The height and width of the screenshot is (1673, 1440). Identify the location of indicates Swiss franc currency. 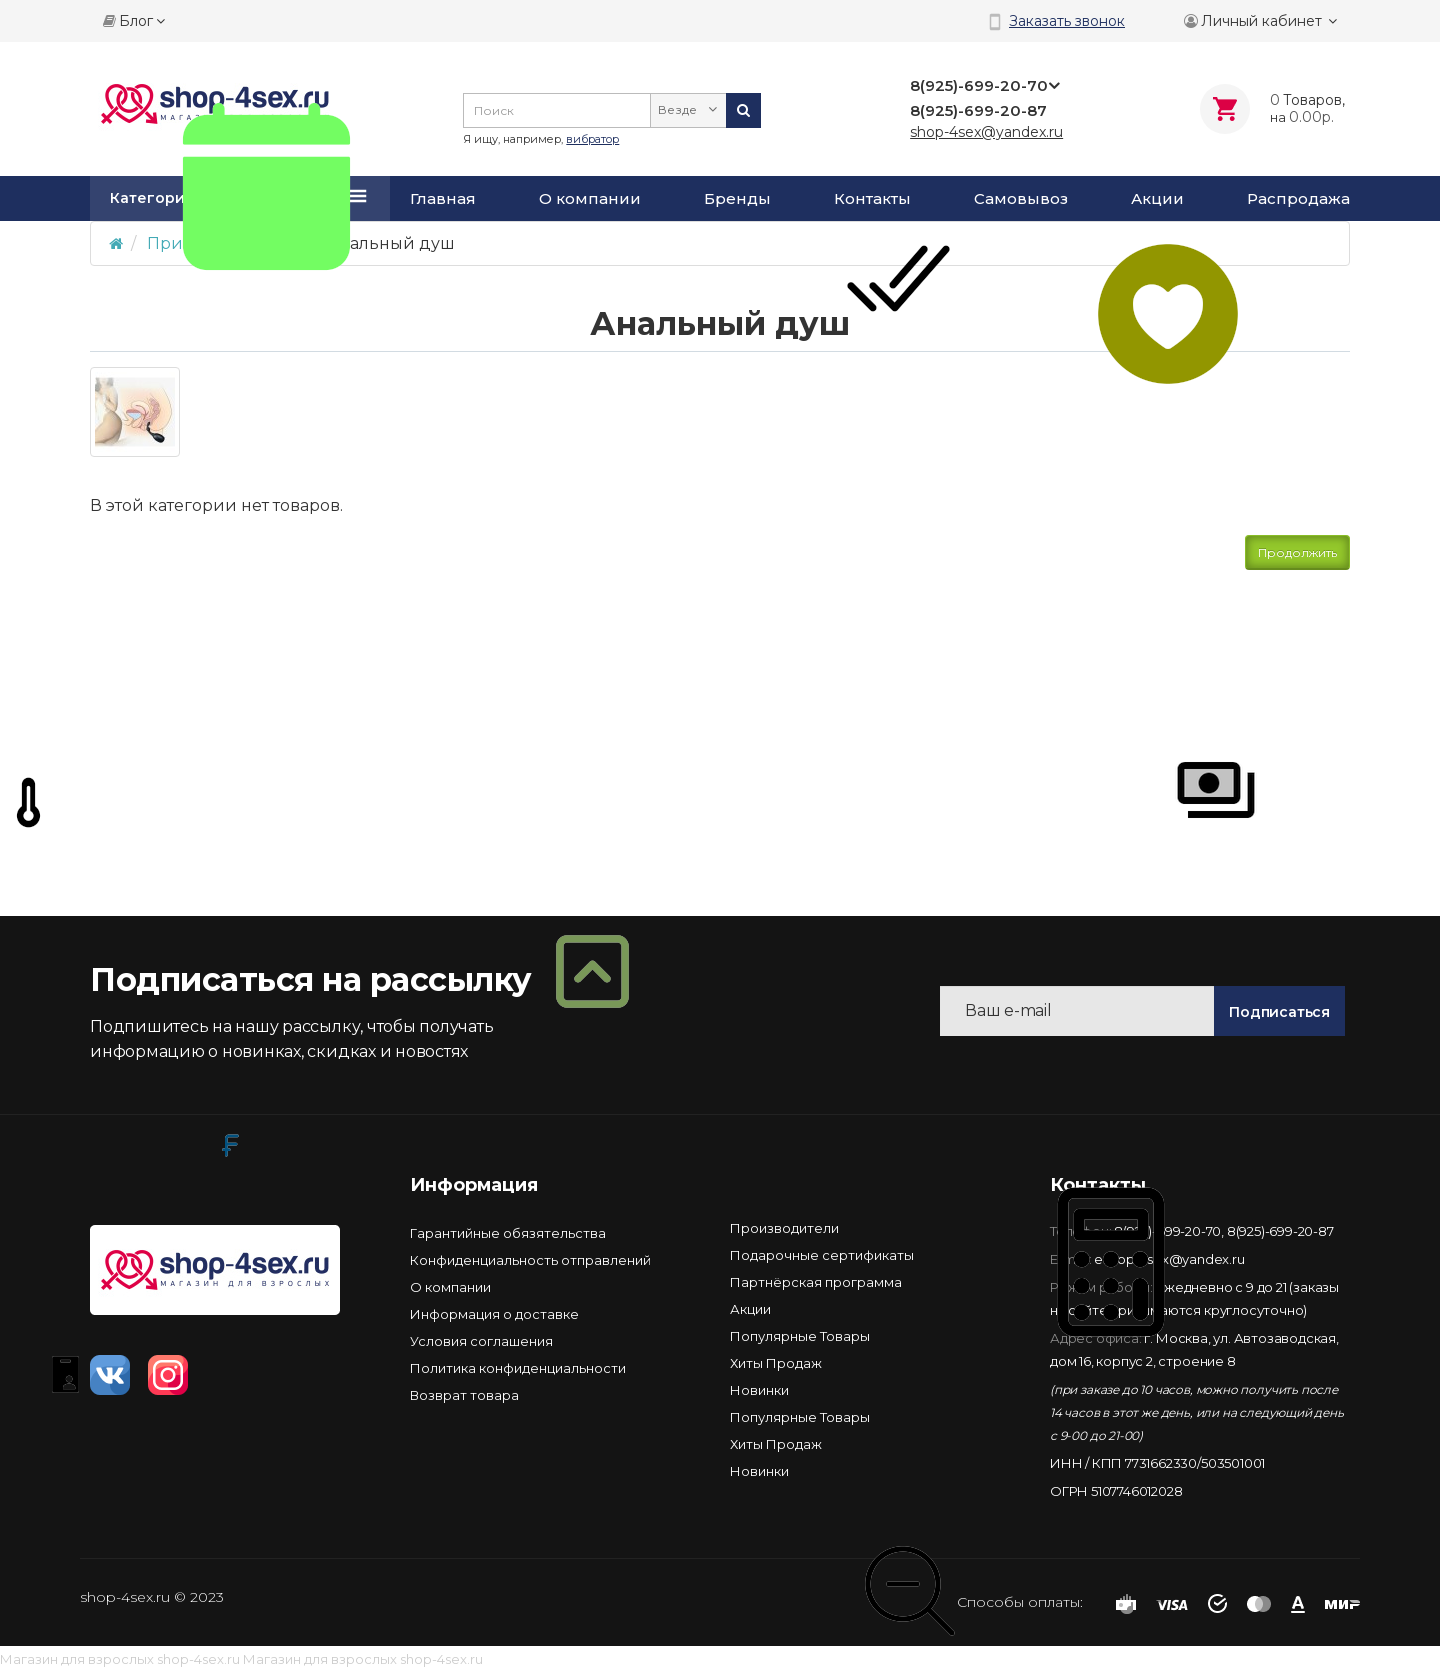
(230, 1145).